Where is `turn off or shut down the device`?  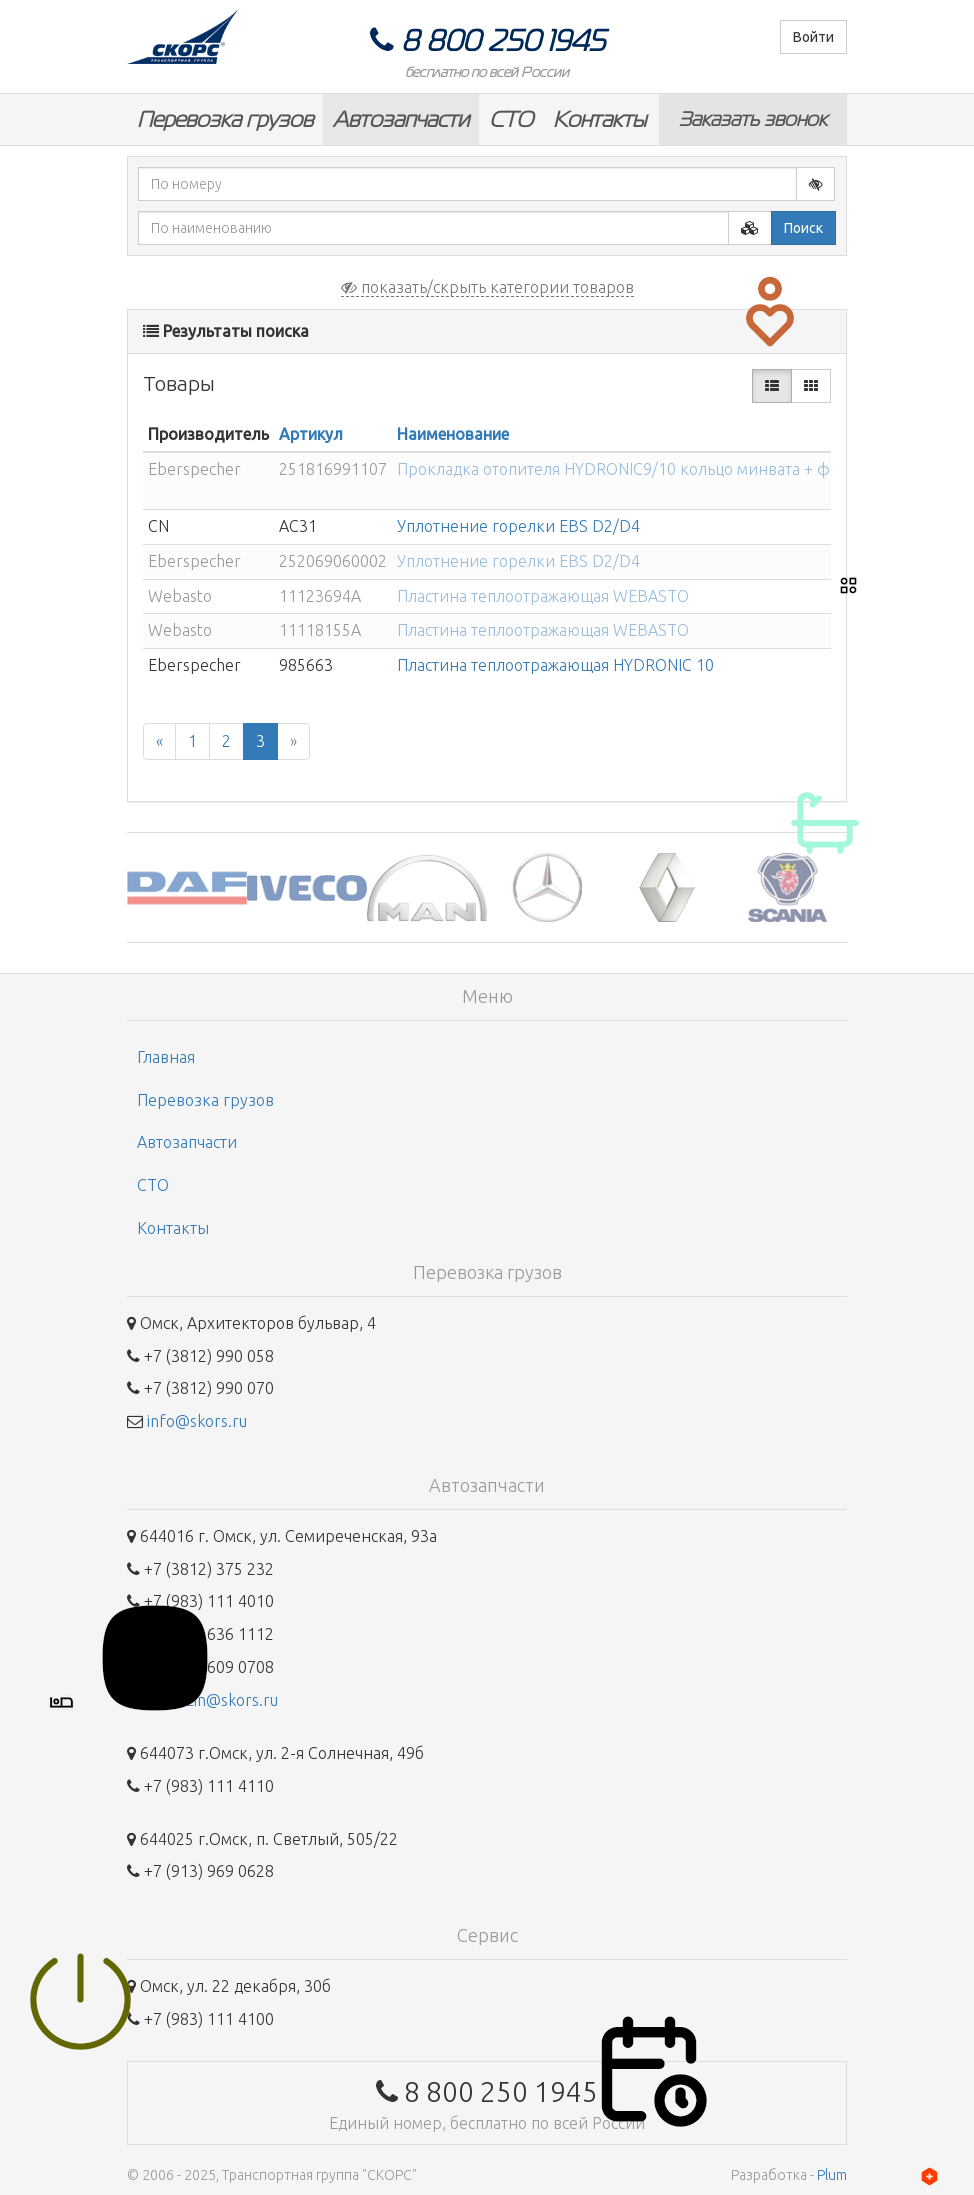
turn off or shut down the device is located at coordinates (80, 1999).